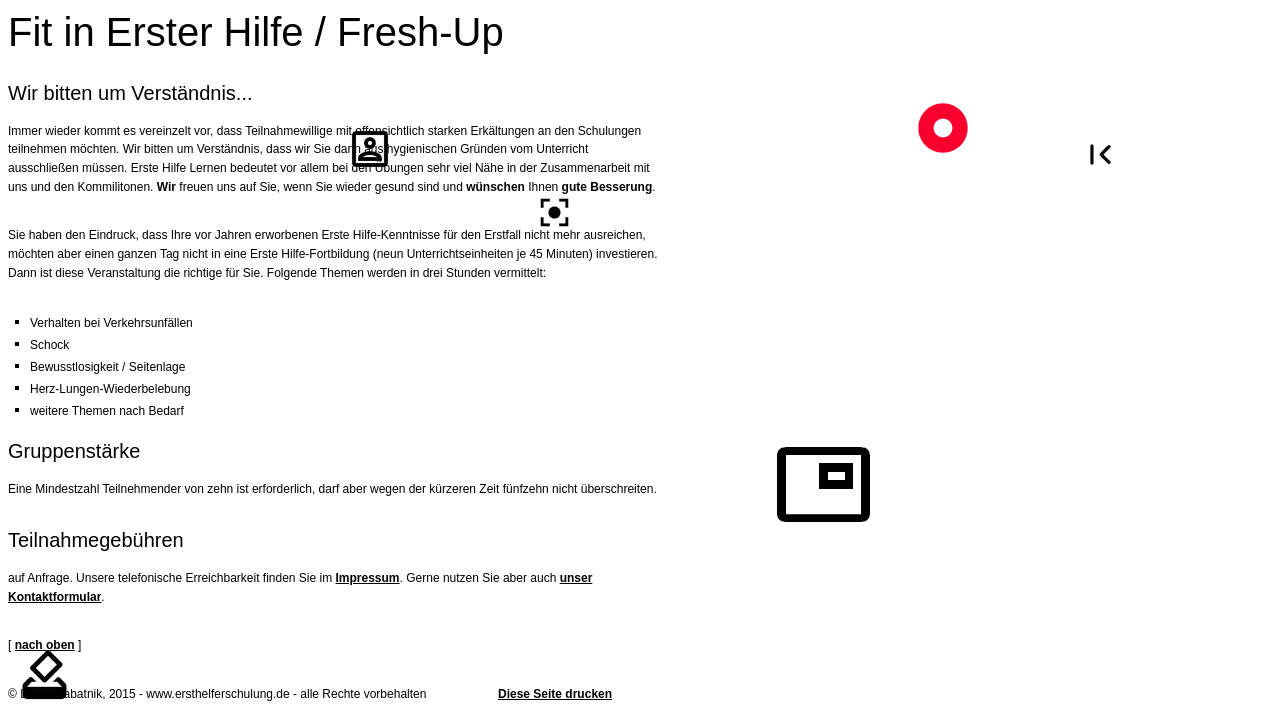  What do you see at coordinates (1100, 154) in the screenshot?
I see `go to first page` at bounding box center [1100, 154].